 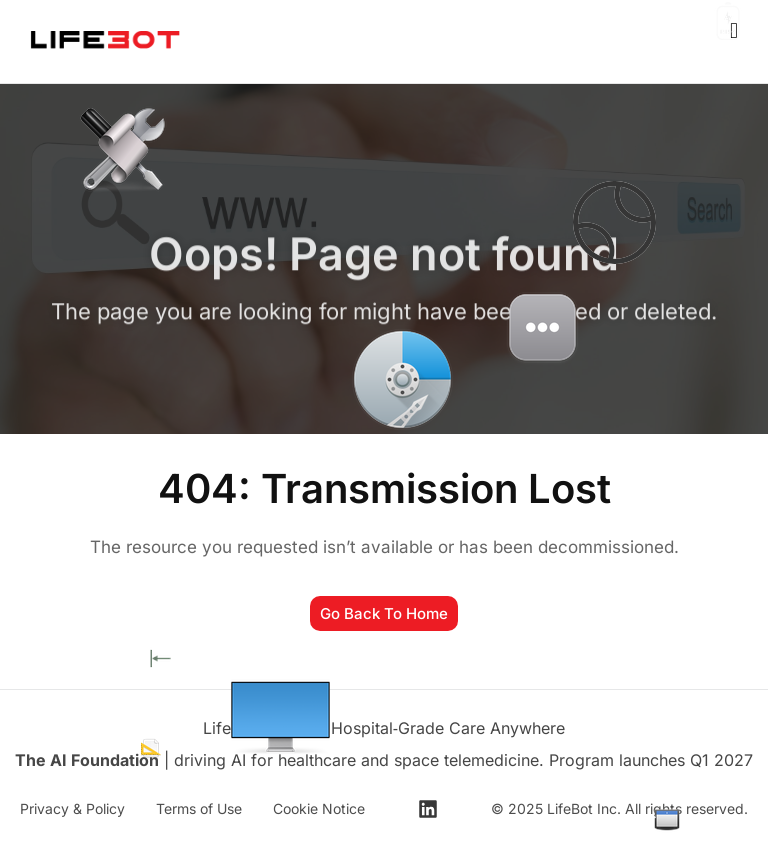 What do you see at coordinates (280, 706) in the screenshot?
I see `apple pro display xdr monitor` at bounding box center [280, 706].